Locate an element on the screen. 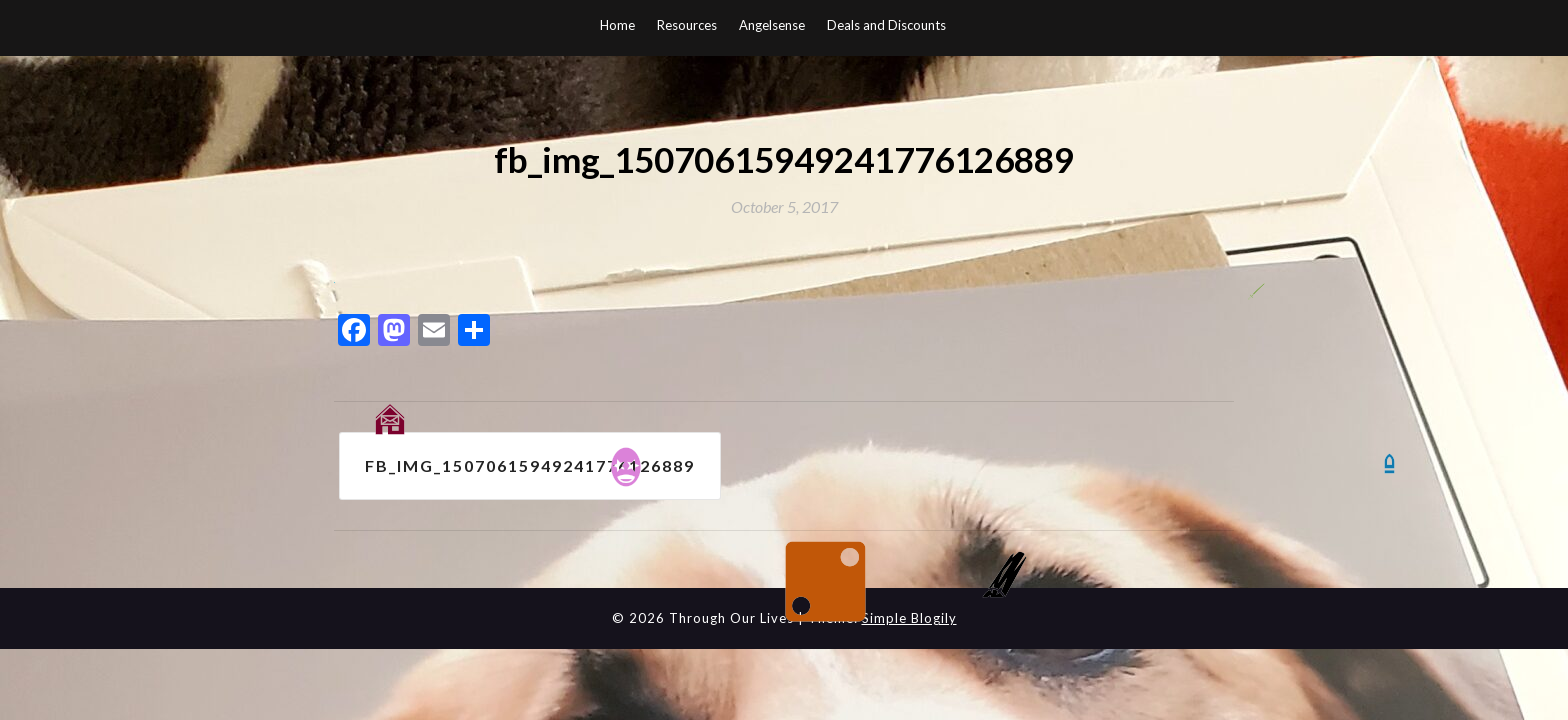 This screenshot has height=720, width=1568. indicates an excited or amazed reaction is located at coordinates (626, 467).